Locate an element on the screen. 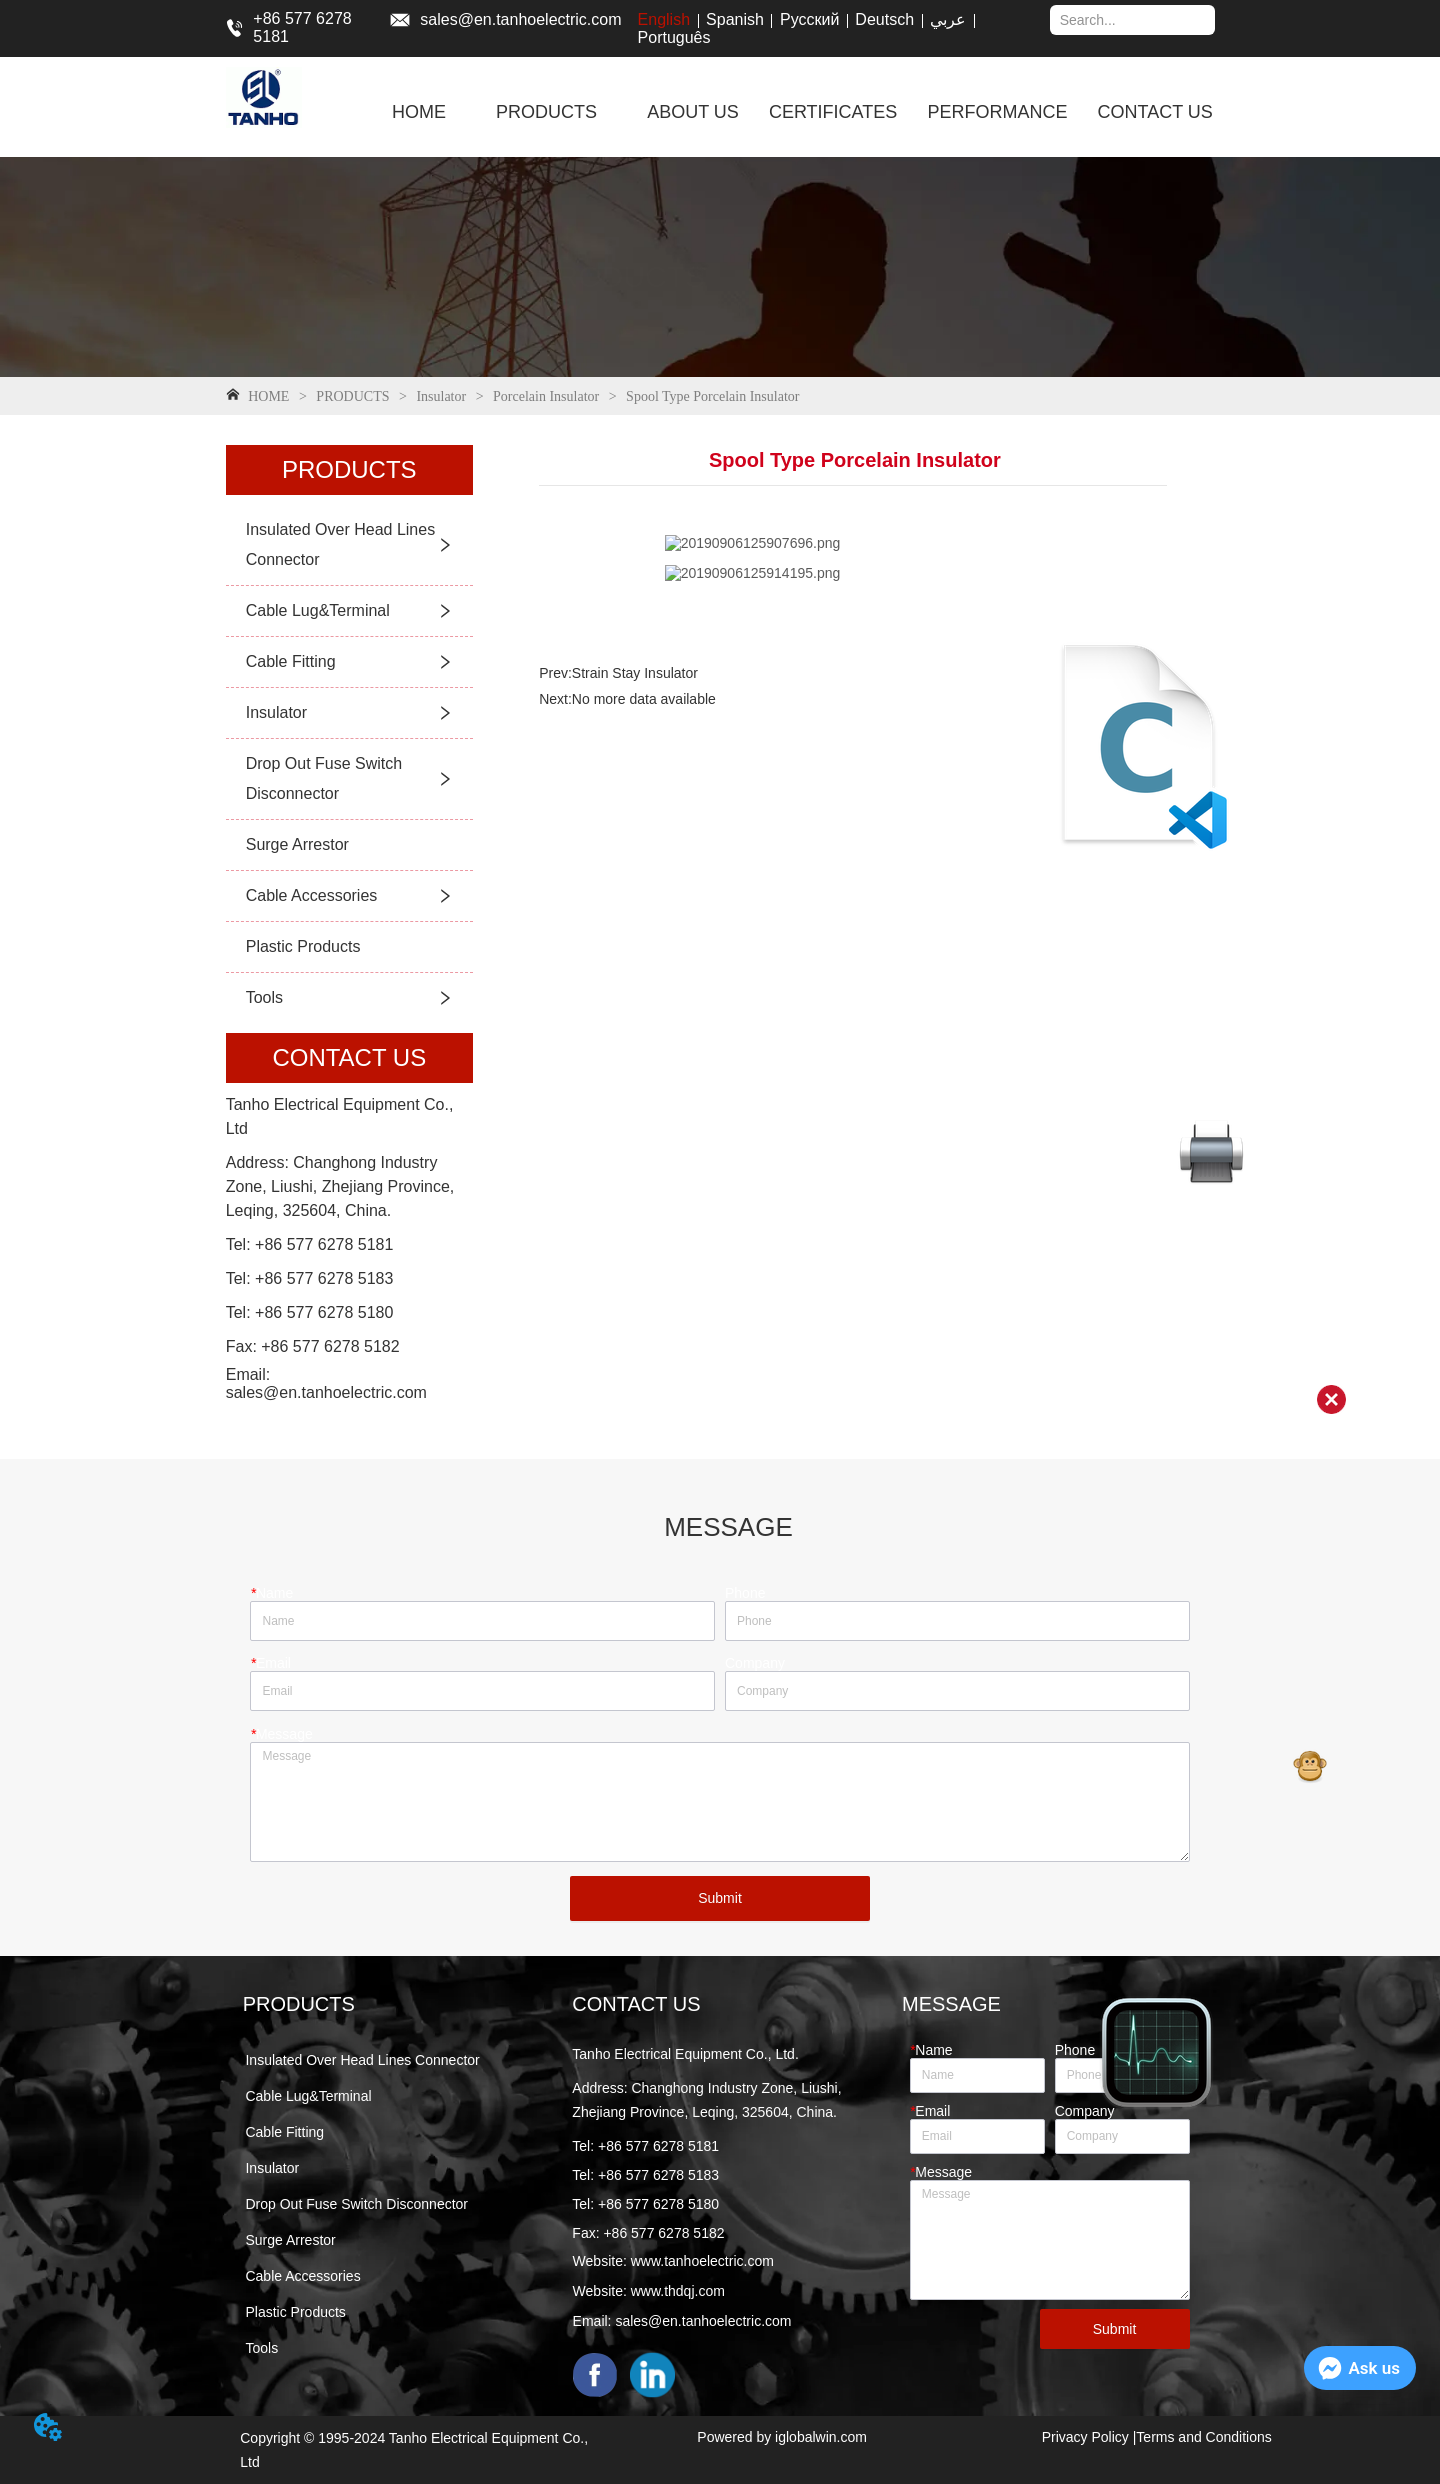  open a C programming file in Visual Studio Code is located at coordinates (1138, 747).